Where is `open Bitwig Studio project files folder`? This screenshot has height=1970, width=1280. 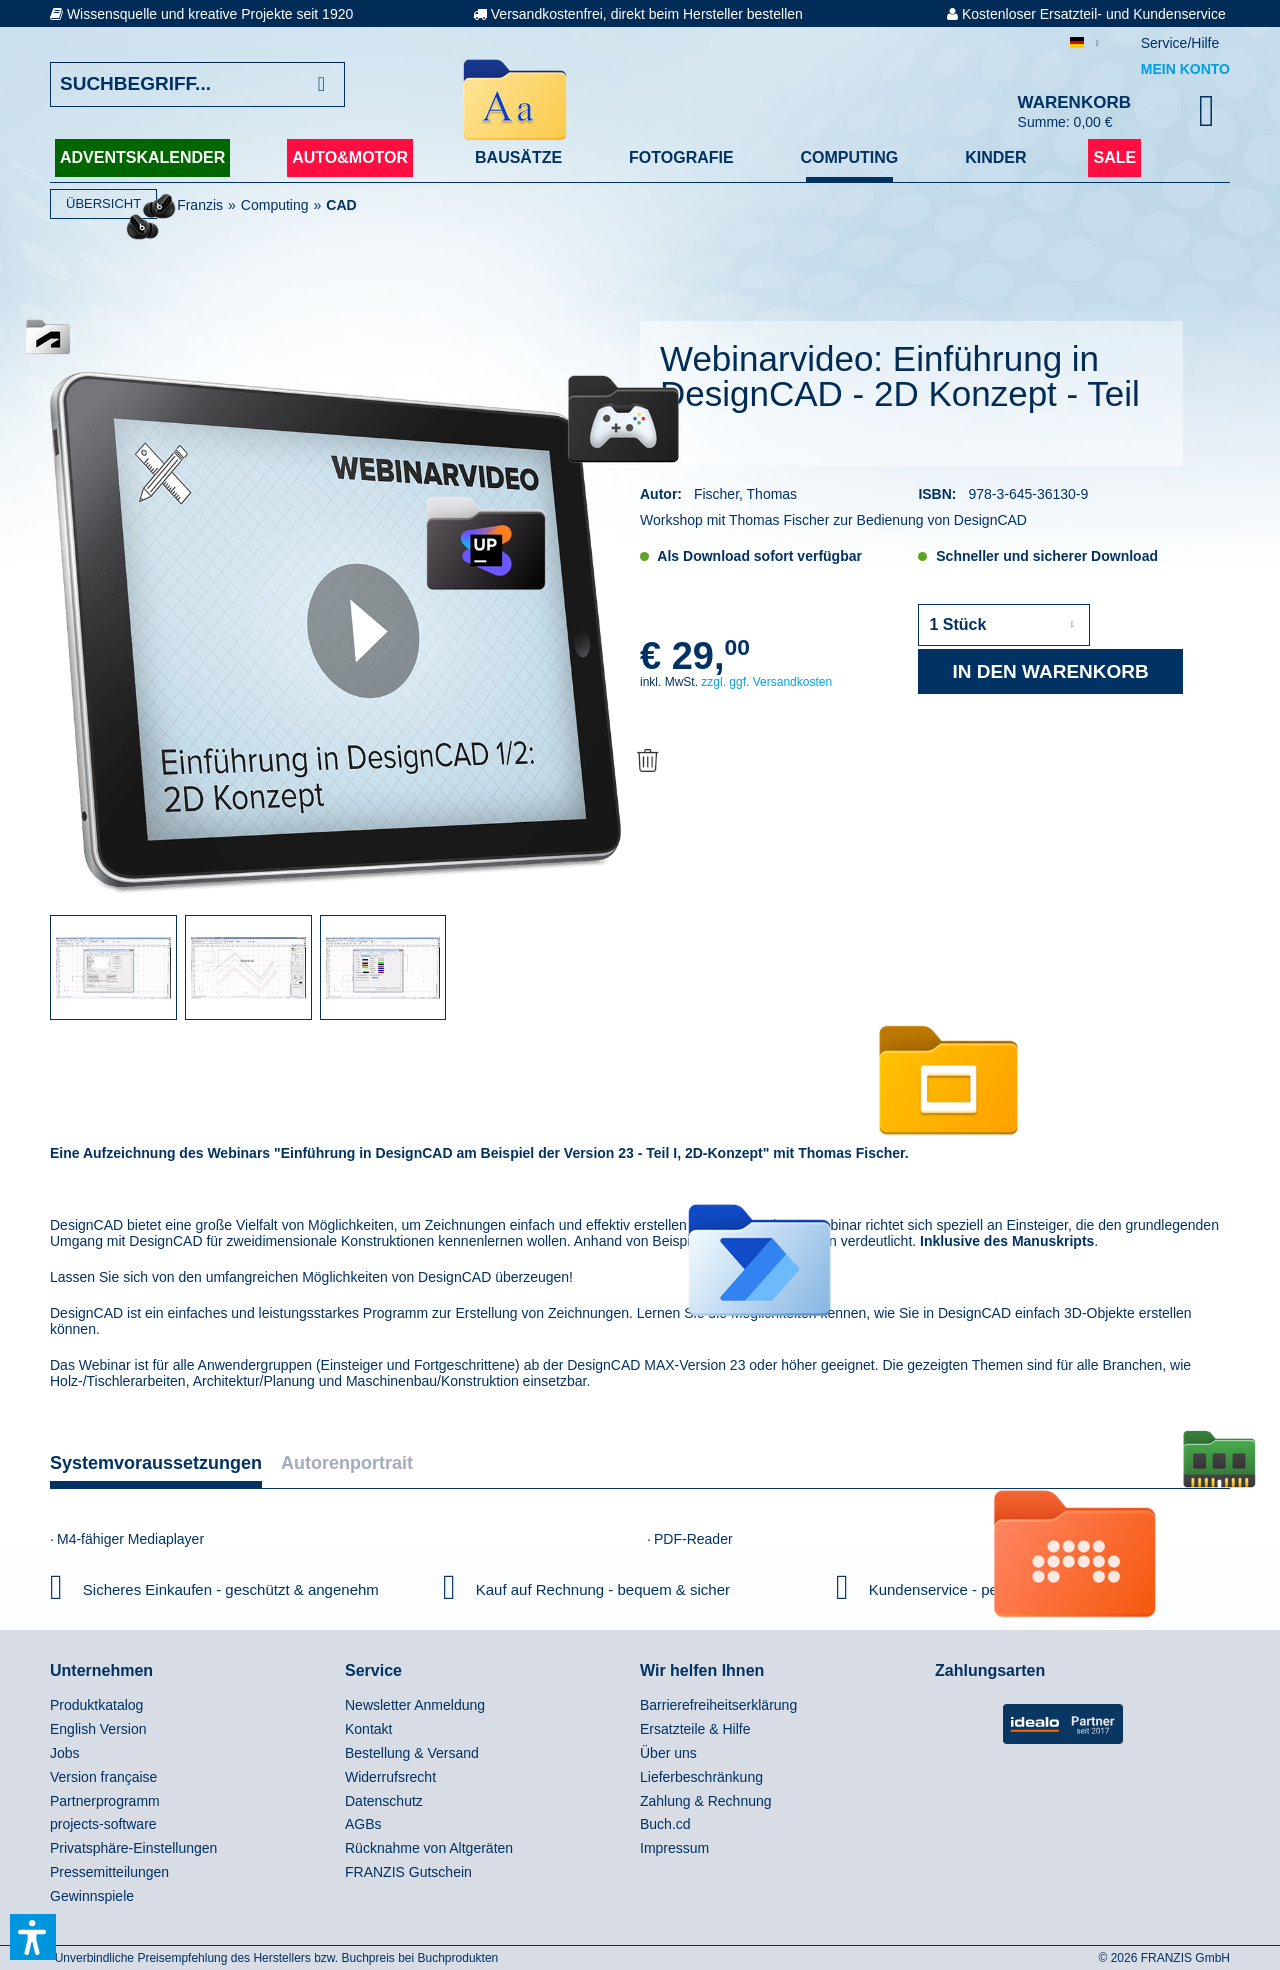
open Bitwig Studio project files folder is located at coordinates (1074, 1558).